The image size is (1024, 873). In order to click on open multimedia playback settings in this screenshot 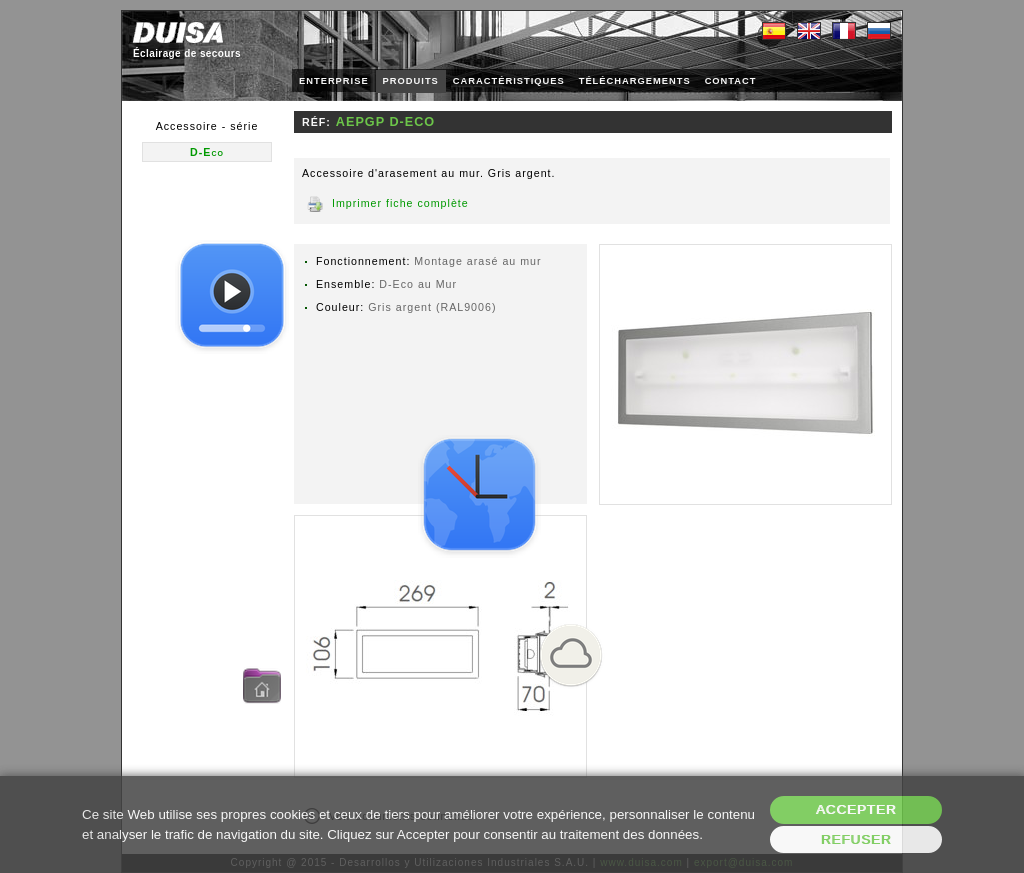, I will do `click(232, 297)`.